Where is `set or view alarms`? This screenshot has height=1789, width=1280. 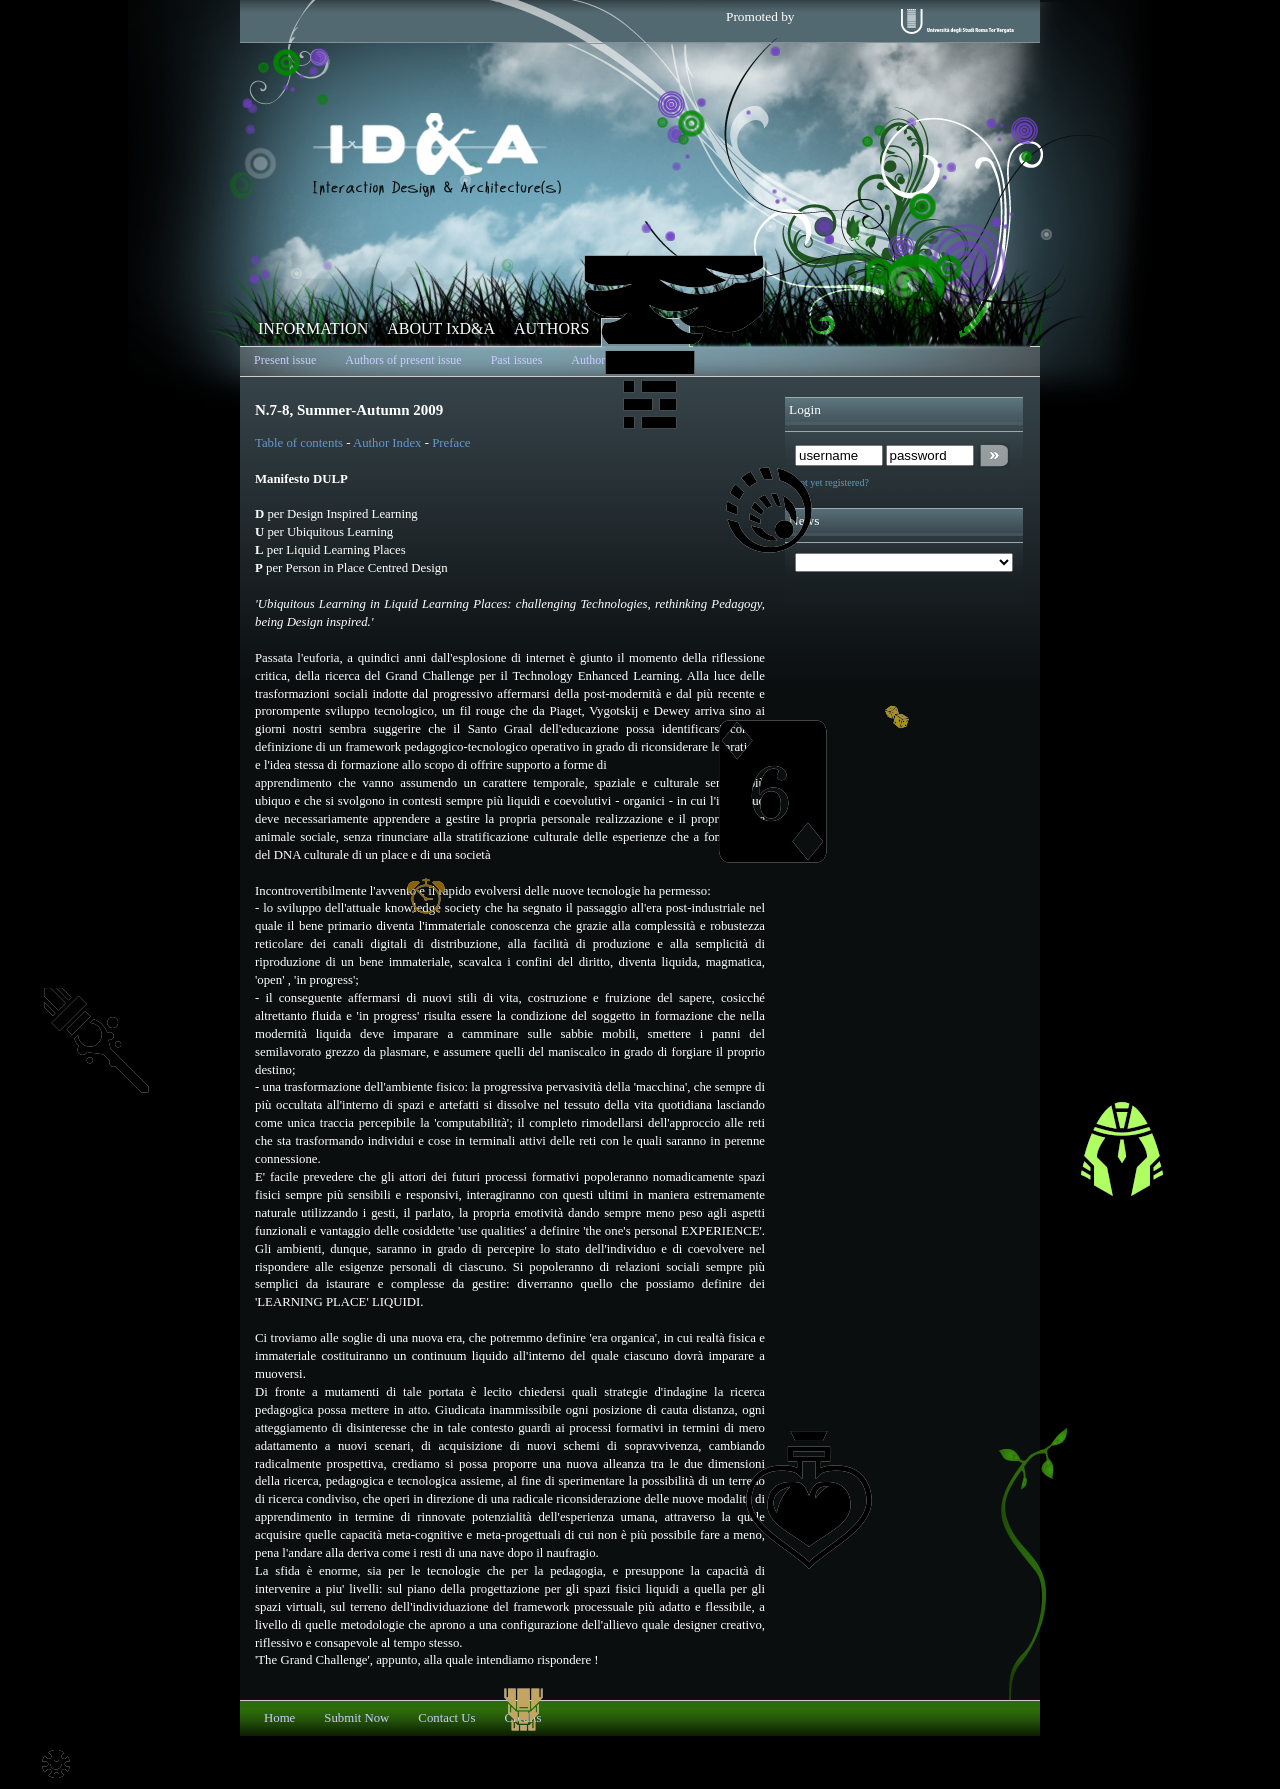 set or view alarms is located at coordinates (426, 896).